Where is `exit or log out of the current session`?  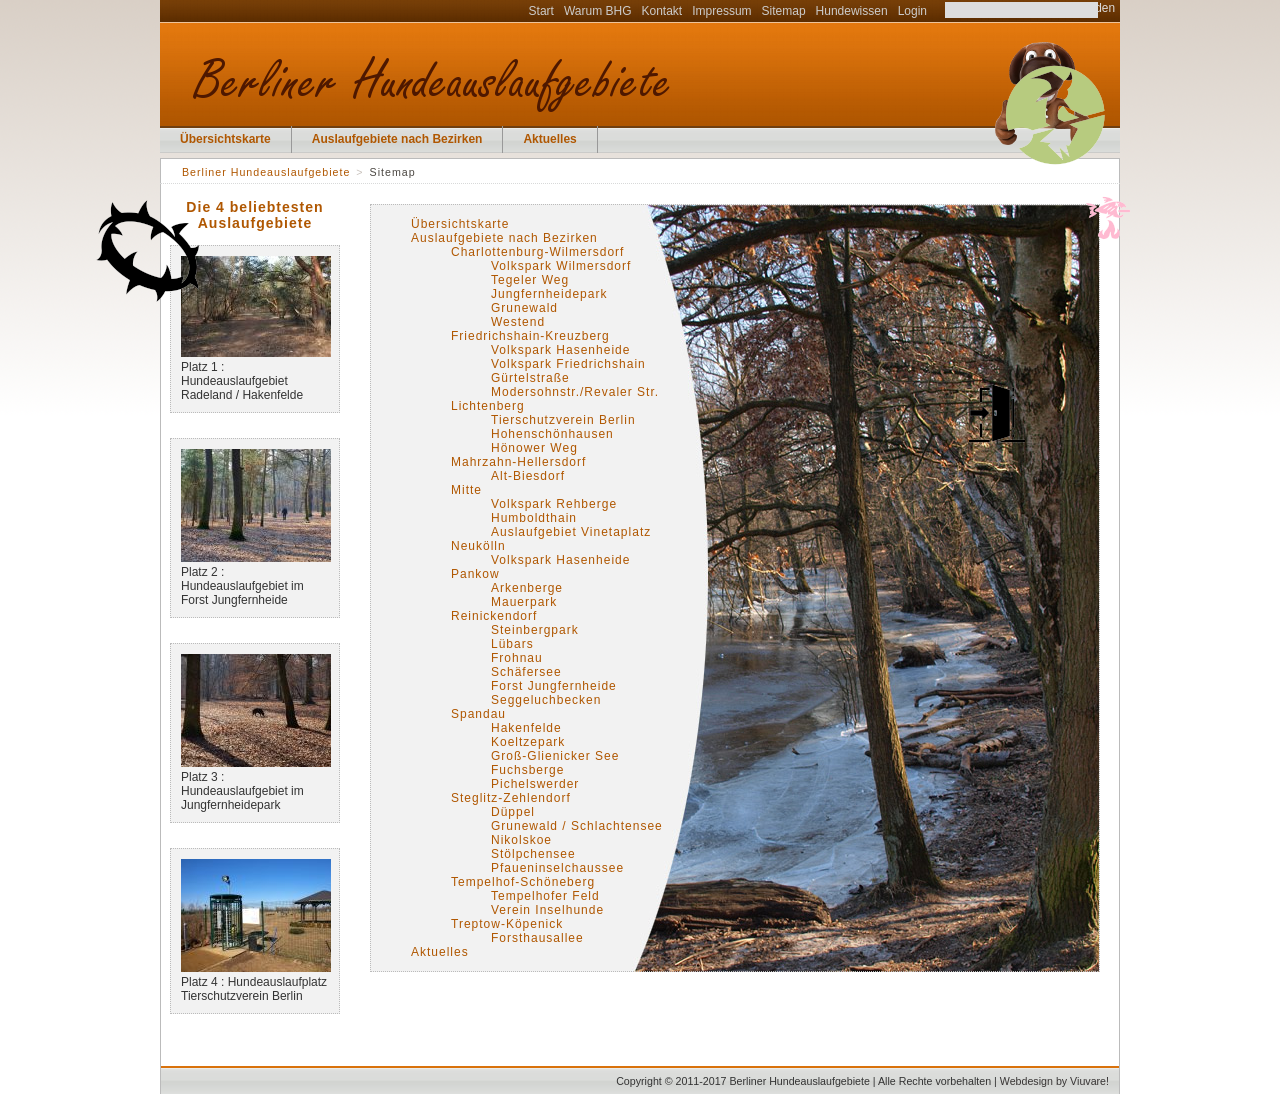 exit or log out of the current session is located at coordinates (997, 413).